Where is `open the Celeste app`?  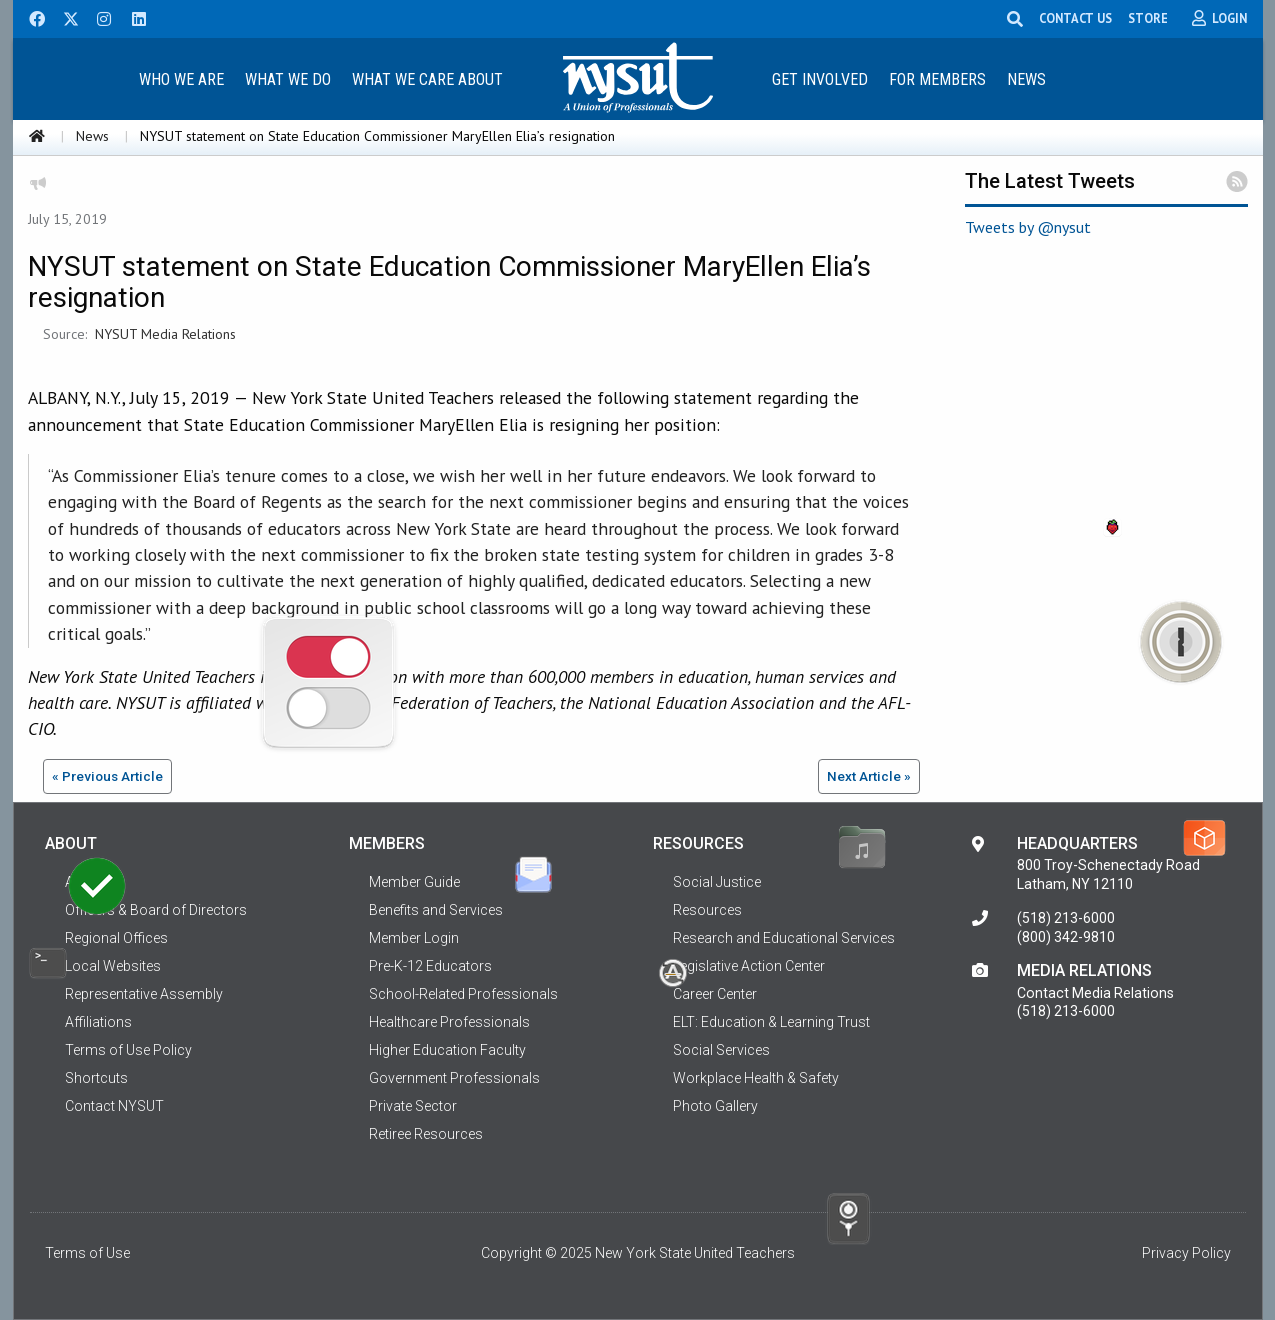
open the Celeste app is located at coordinates (1112, 527).